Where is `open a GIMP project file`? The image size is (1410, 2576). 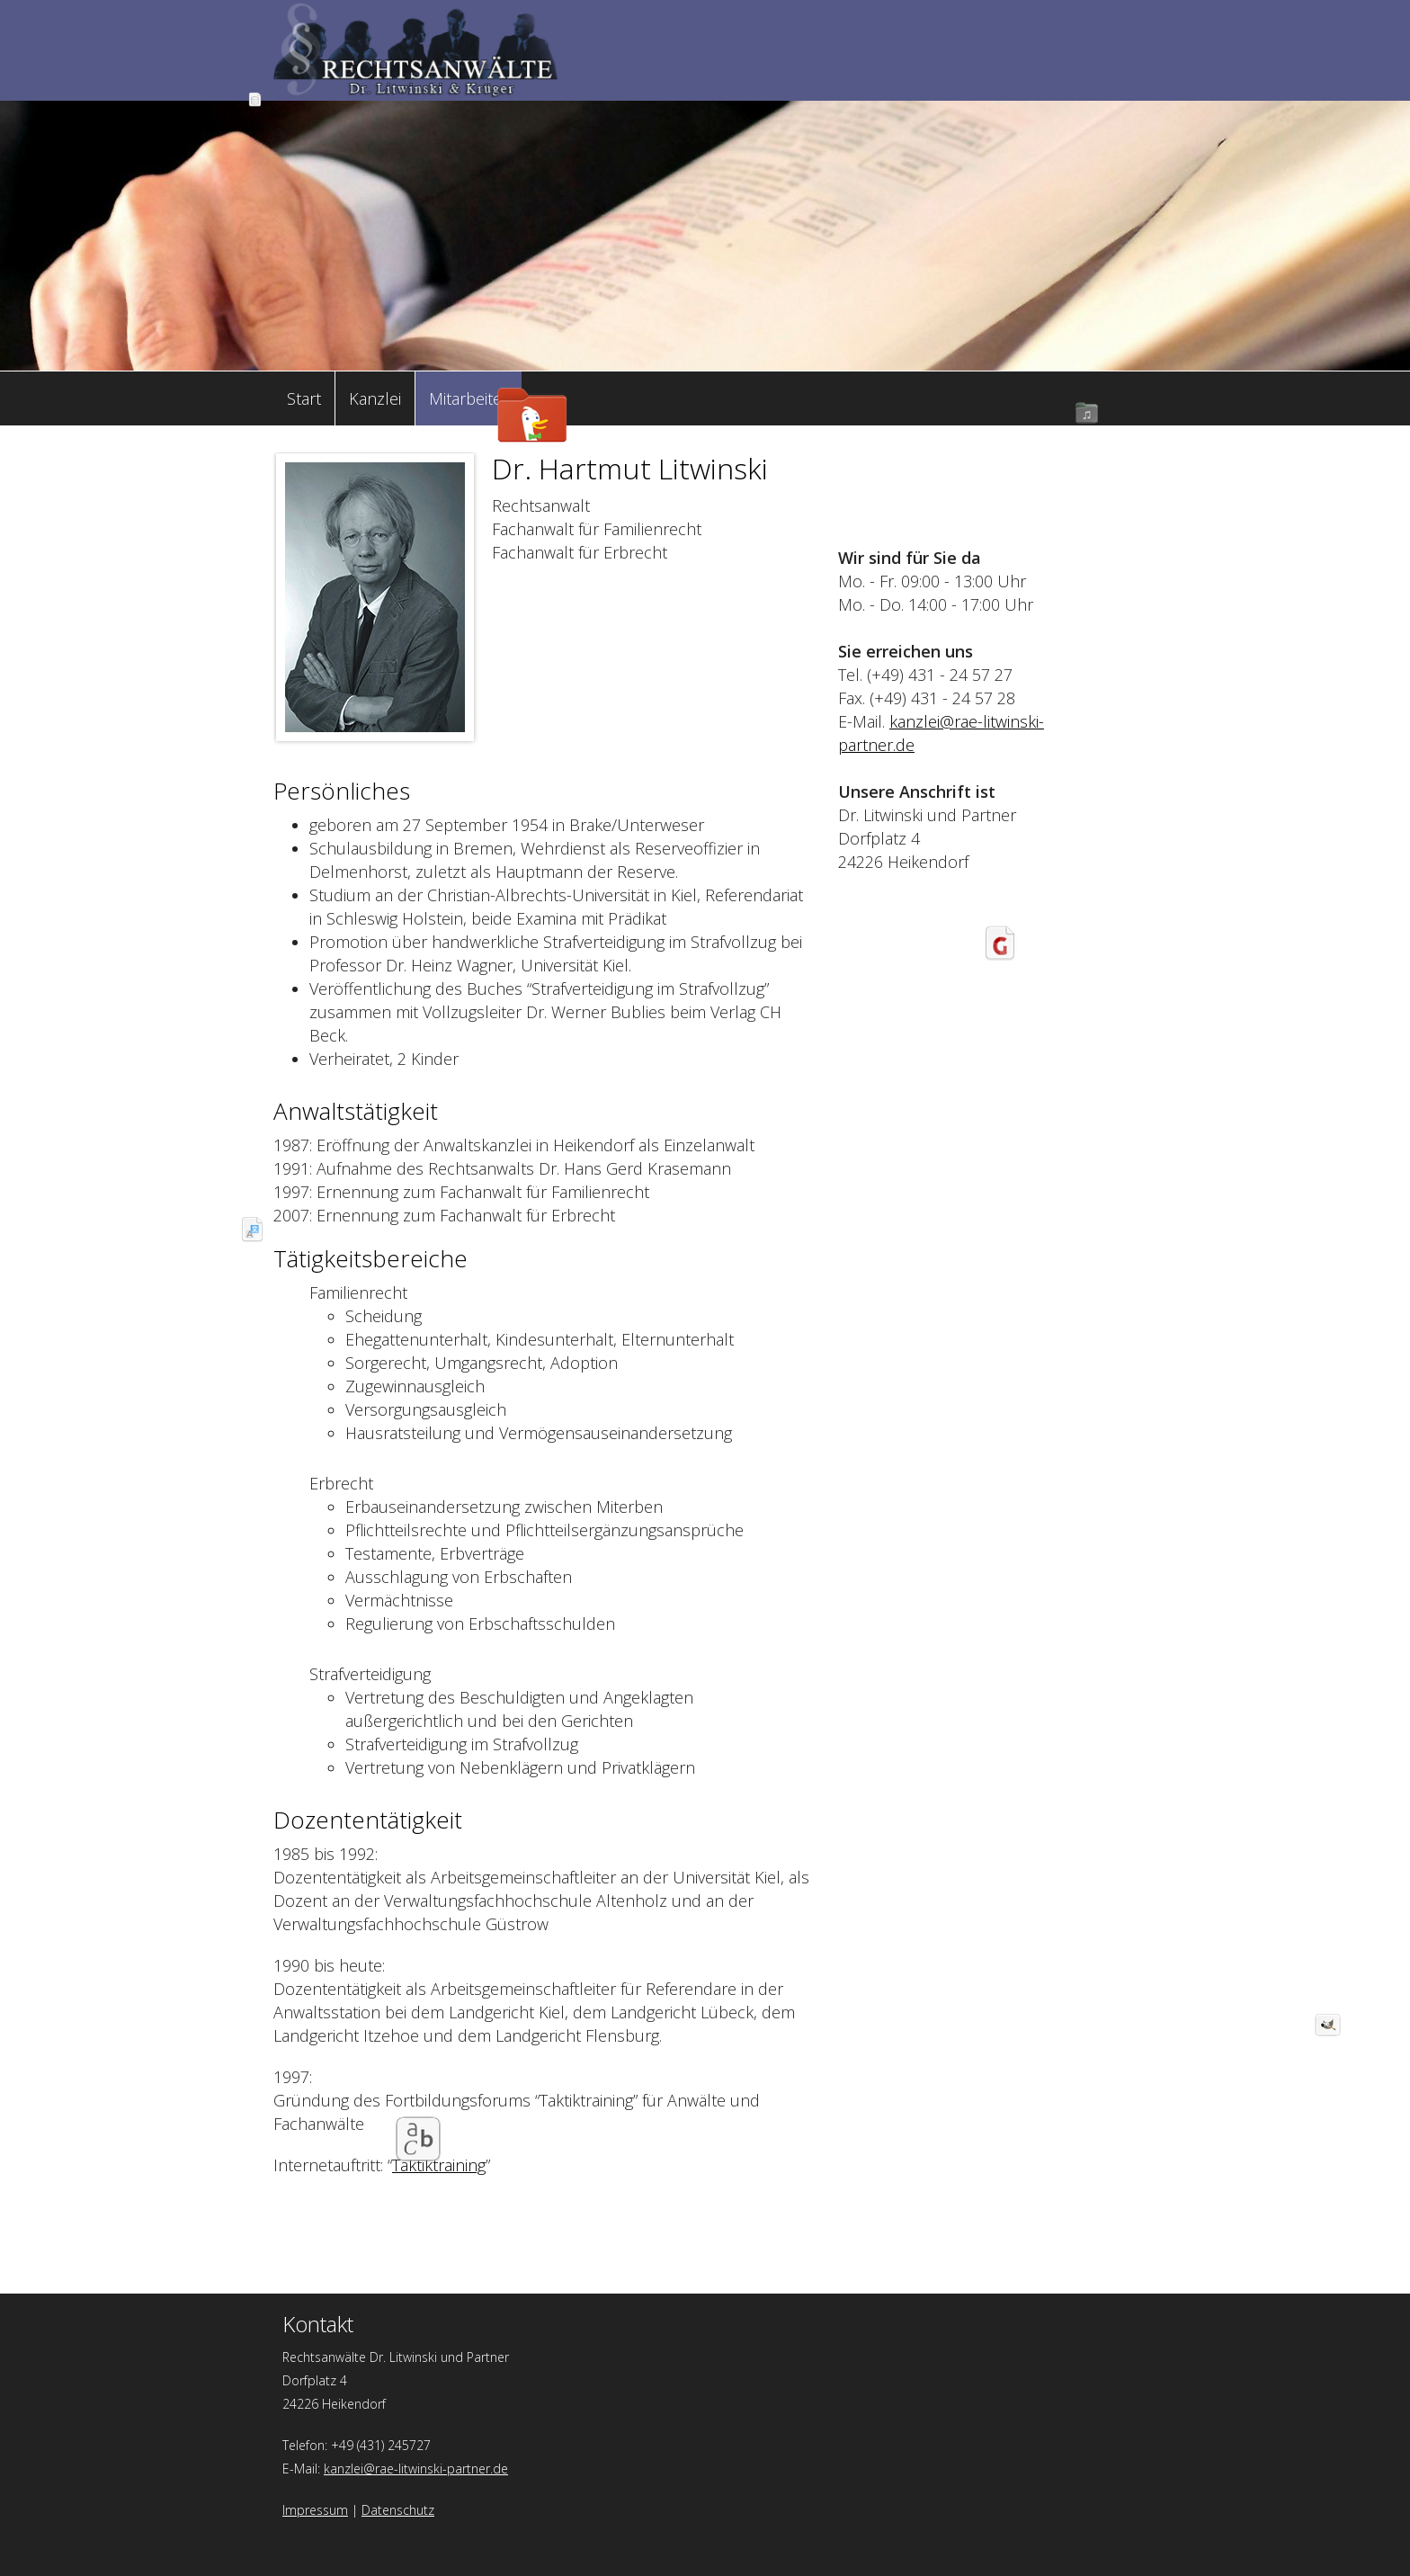
open a GIMP project file is located at coordinates (1327, 2024).